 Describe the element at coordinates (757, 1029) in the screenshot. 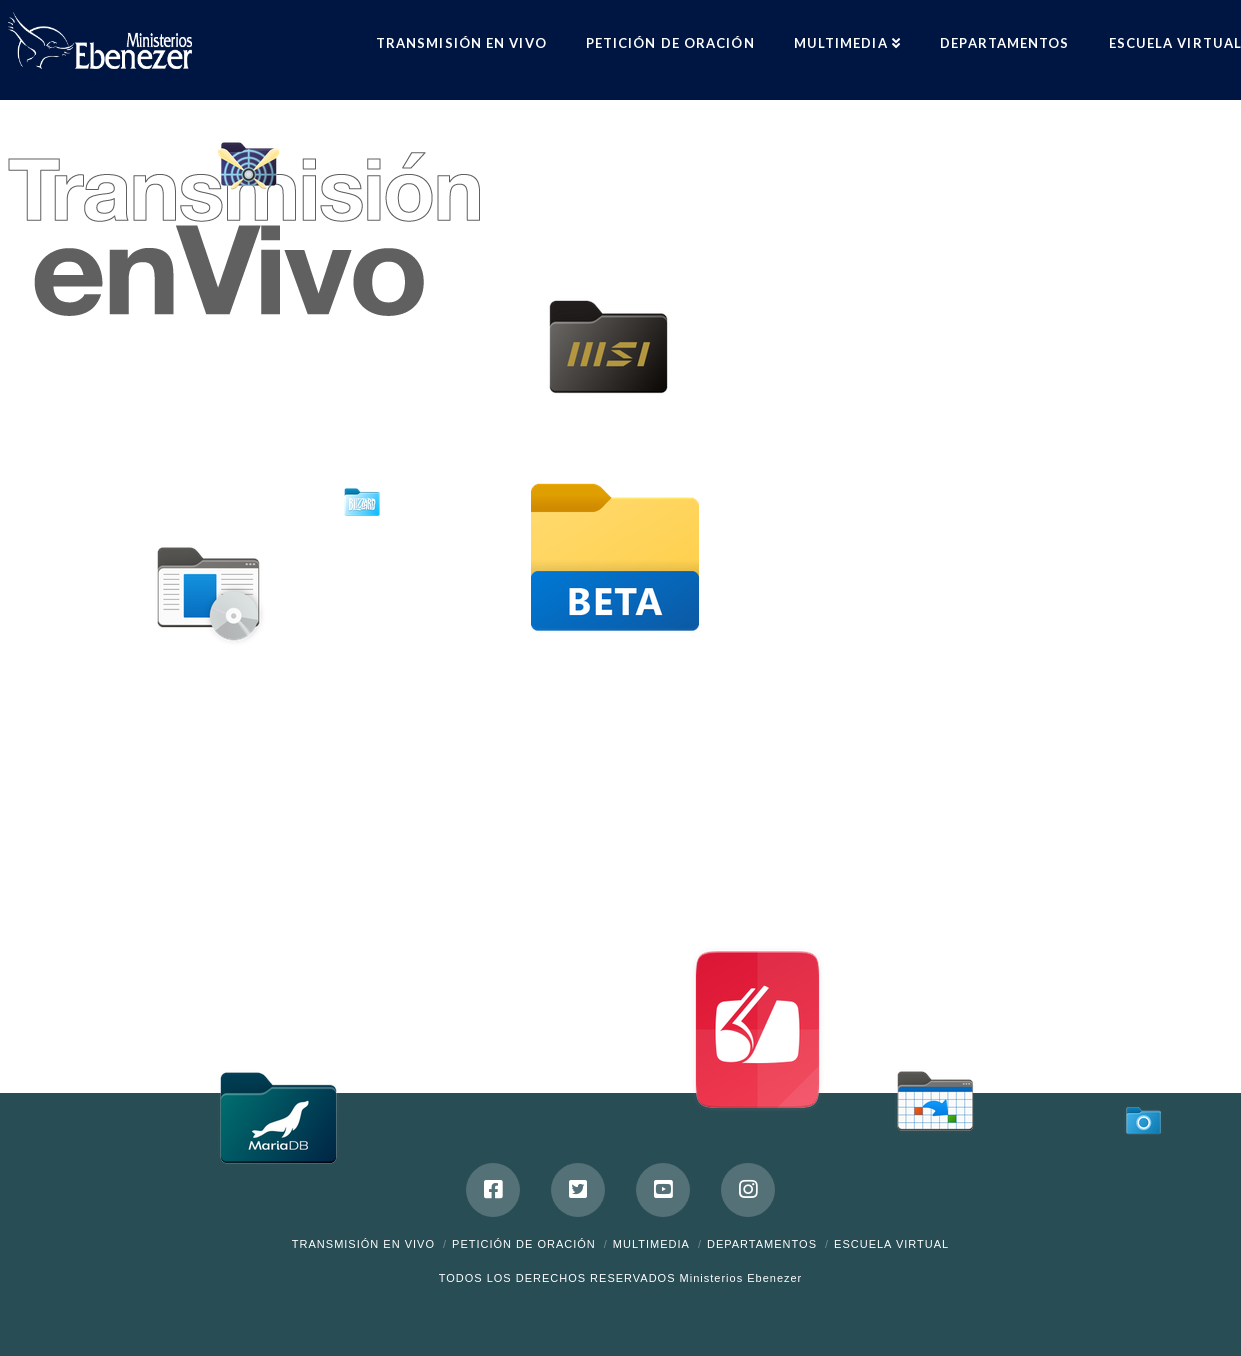

I see `an EPS image file type indicator` at that location.